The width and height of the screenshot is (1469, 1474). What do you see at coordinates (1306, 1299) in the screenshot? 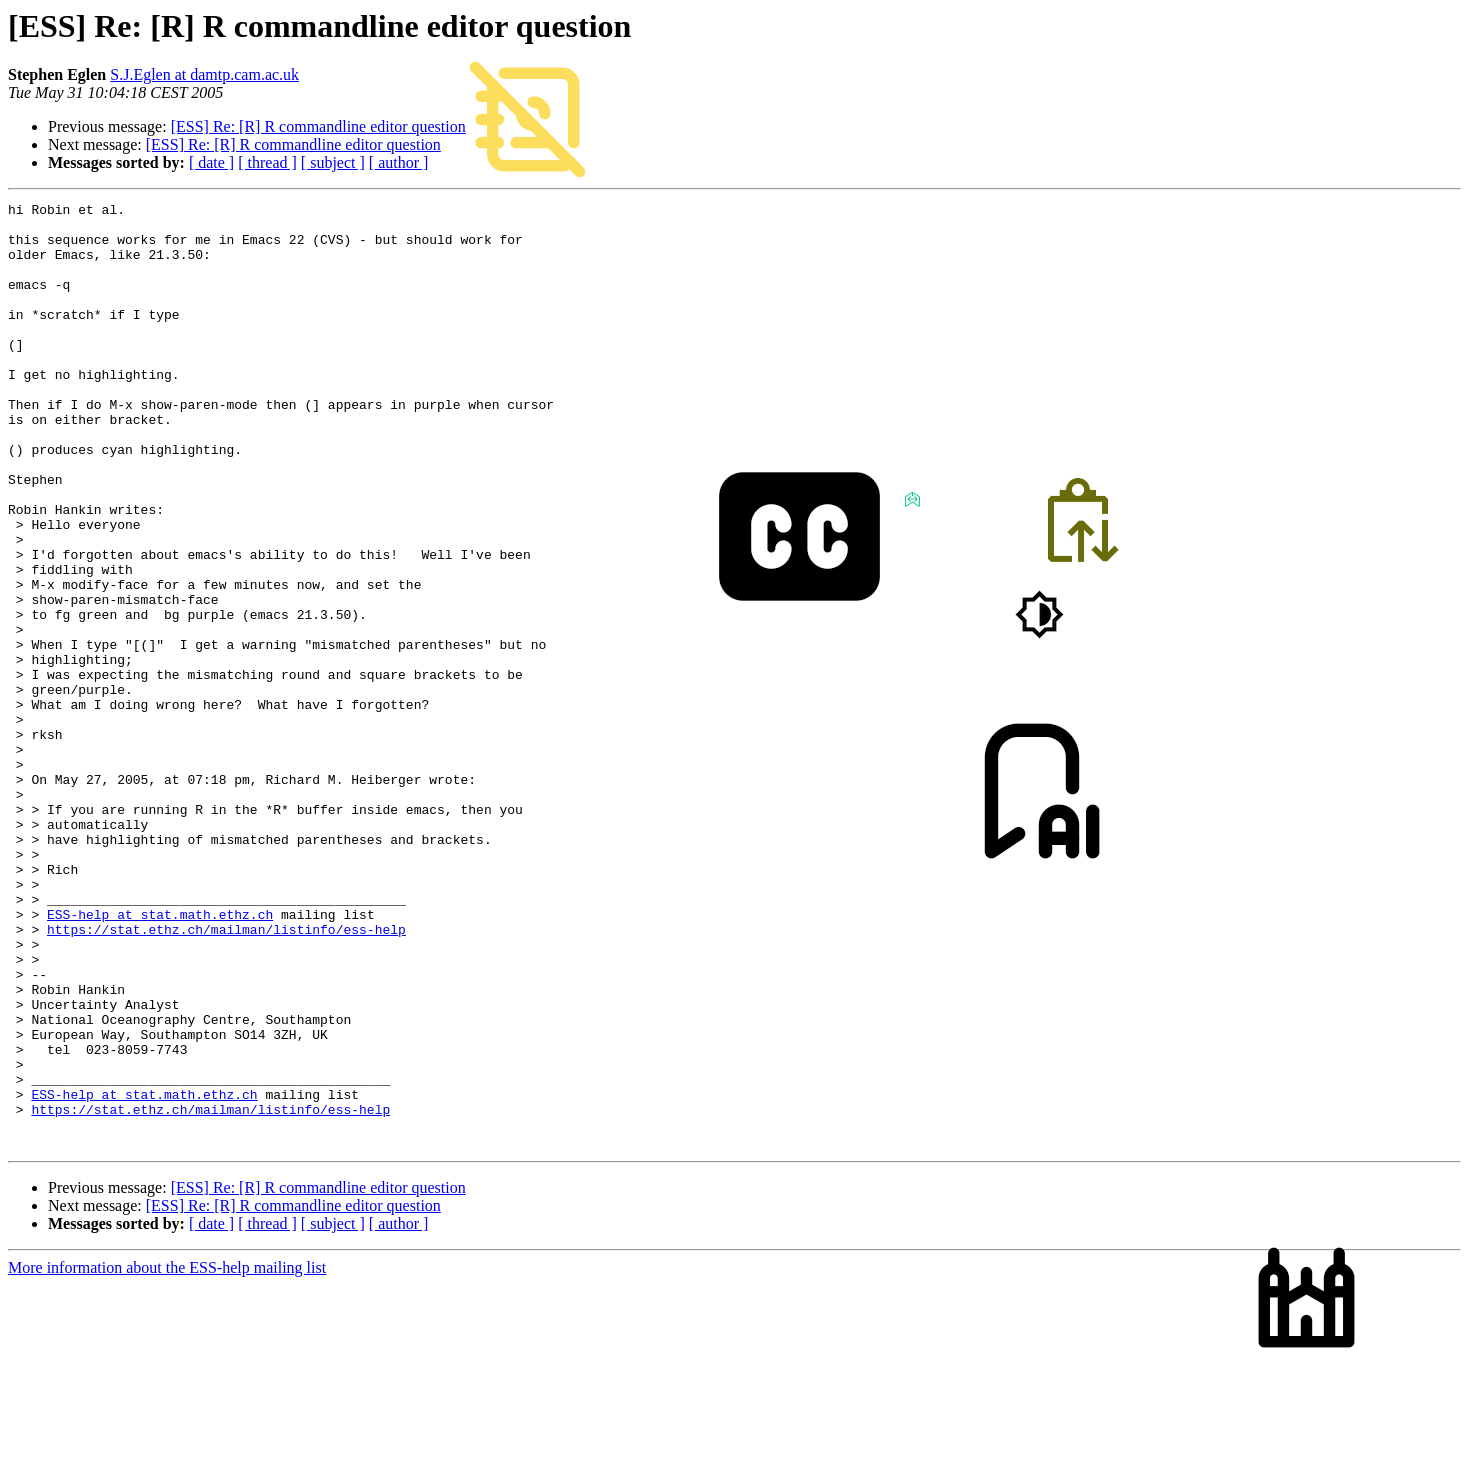
I see `indicates a synagogue or jewish place of worship nearby` at bounding box center [1306, 1299].